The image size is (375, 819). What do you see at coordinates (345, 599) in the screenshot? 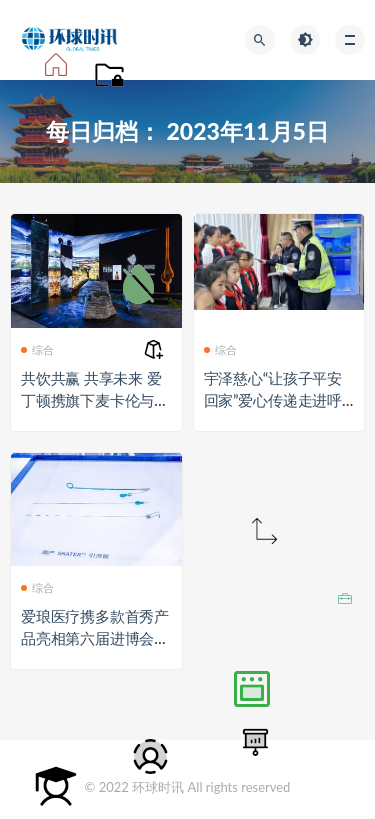
I see `access tools and utilities` at bounding box center [345, 599].